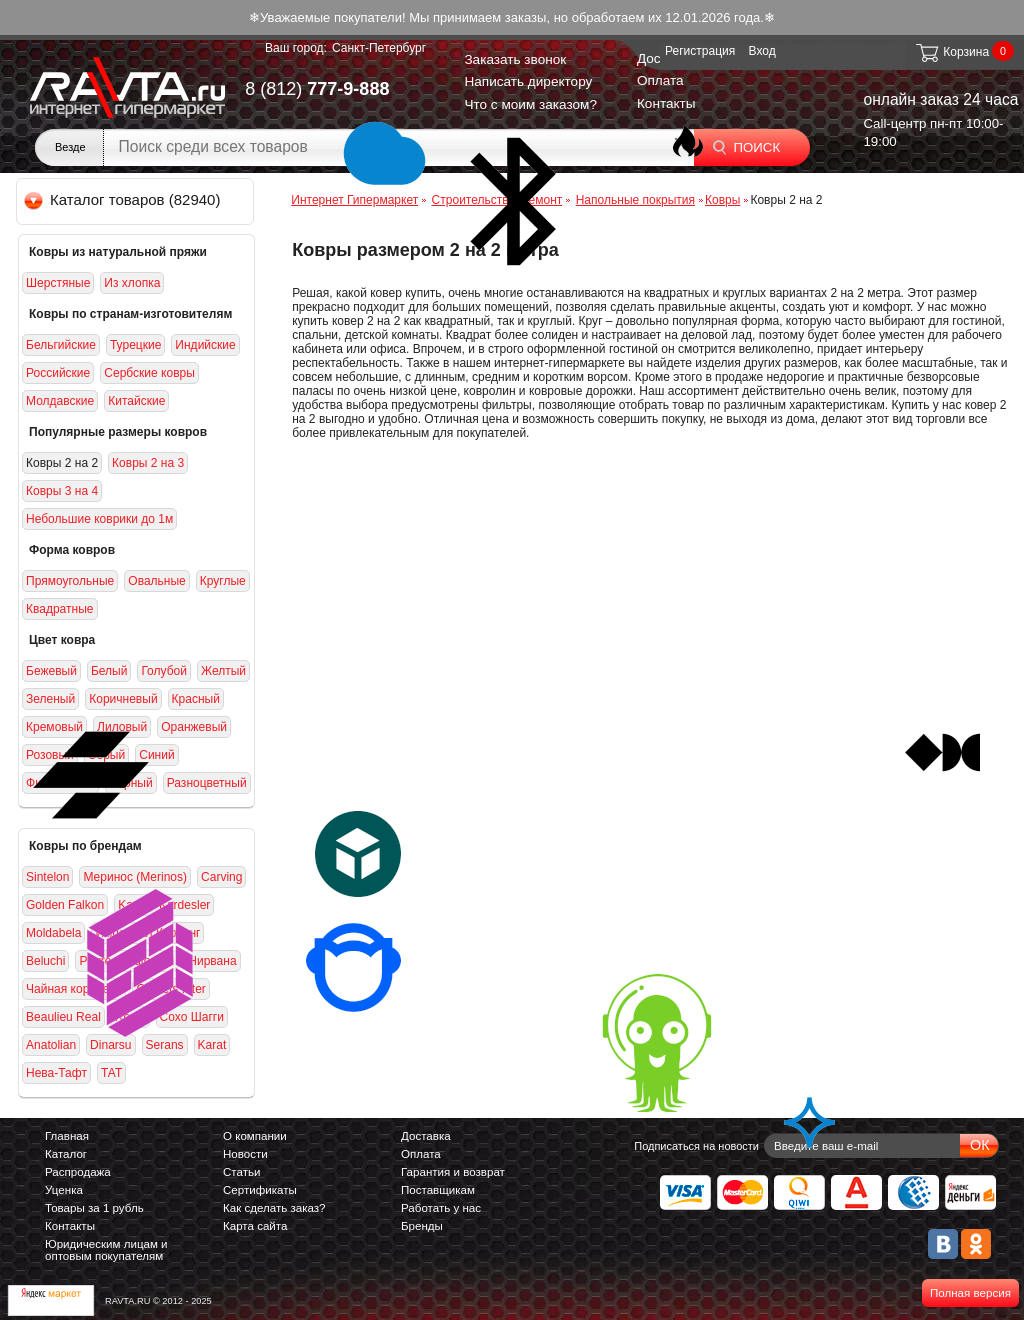 This screenshot has width=1024, height=1320. I want to click on open the Napster music streaming app, so click(353, 967).